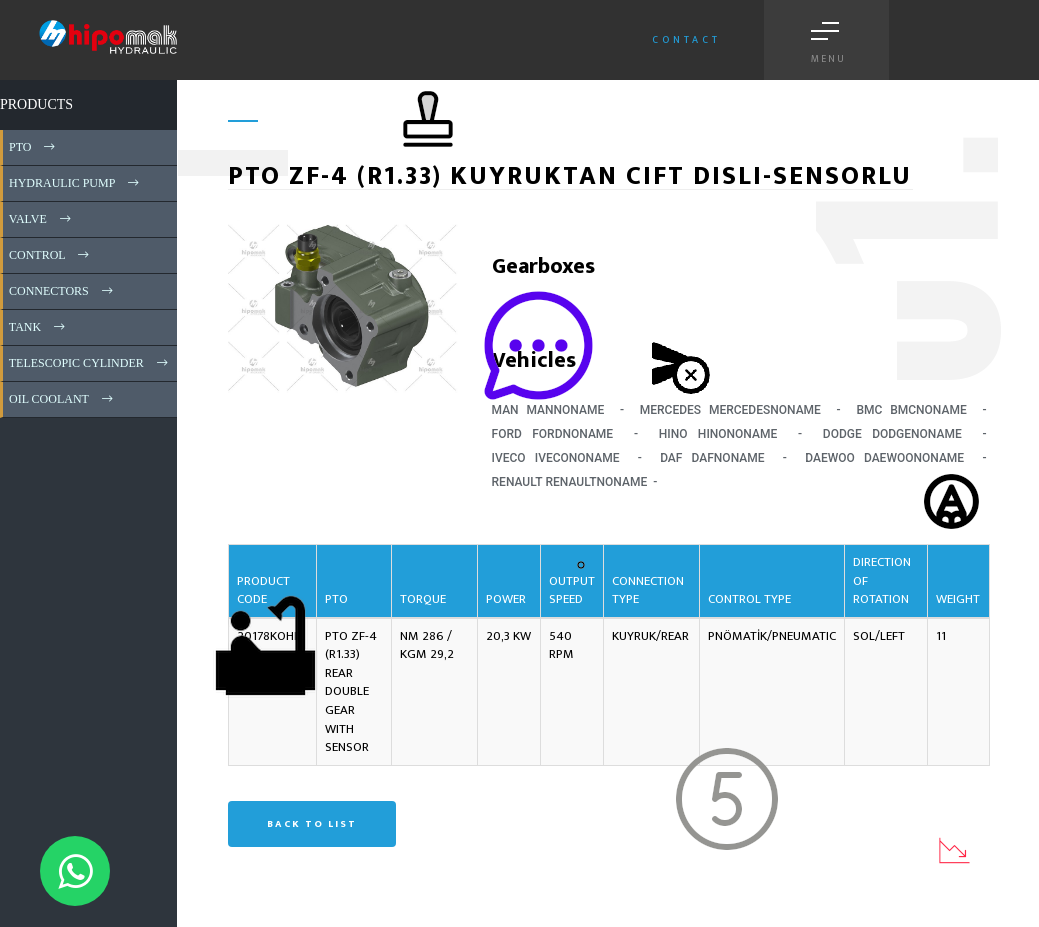  What do you see at coordinates (538, 345) in the screenshot?
I see `open chat or messaging` at bounding box center [538, 345].